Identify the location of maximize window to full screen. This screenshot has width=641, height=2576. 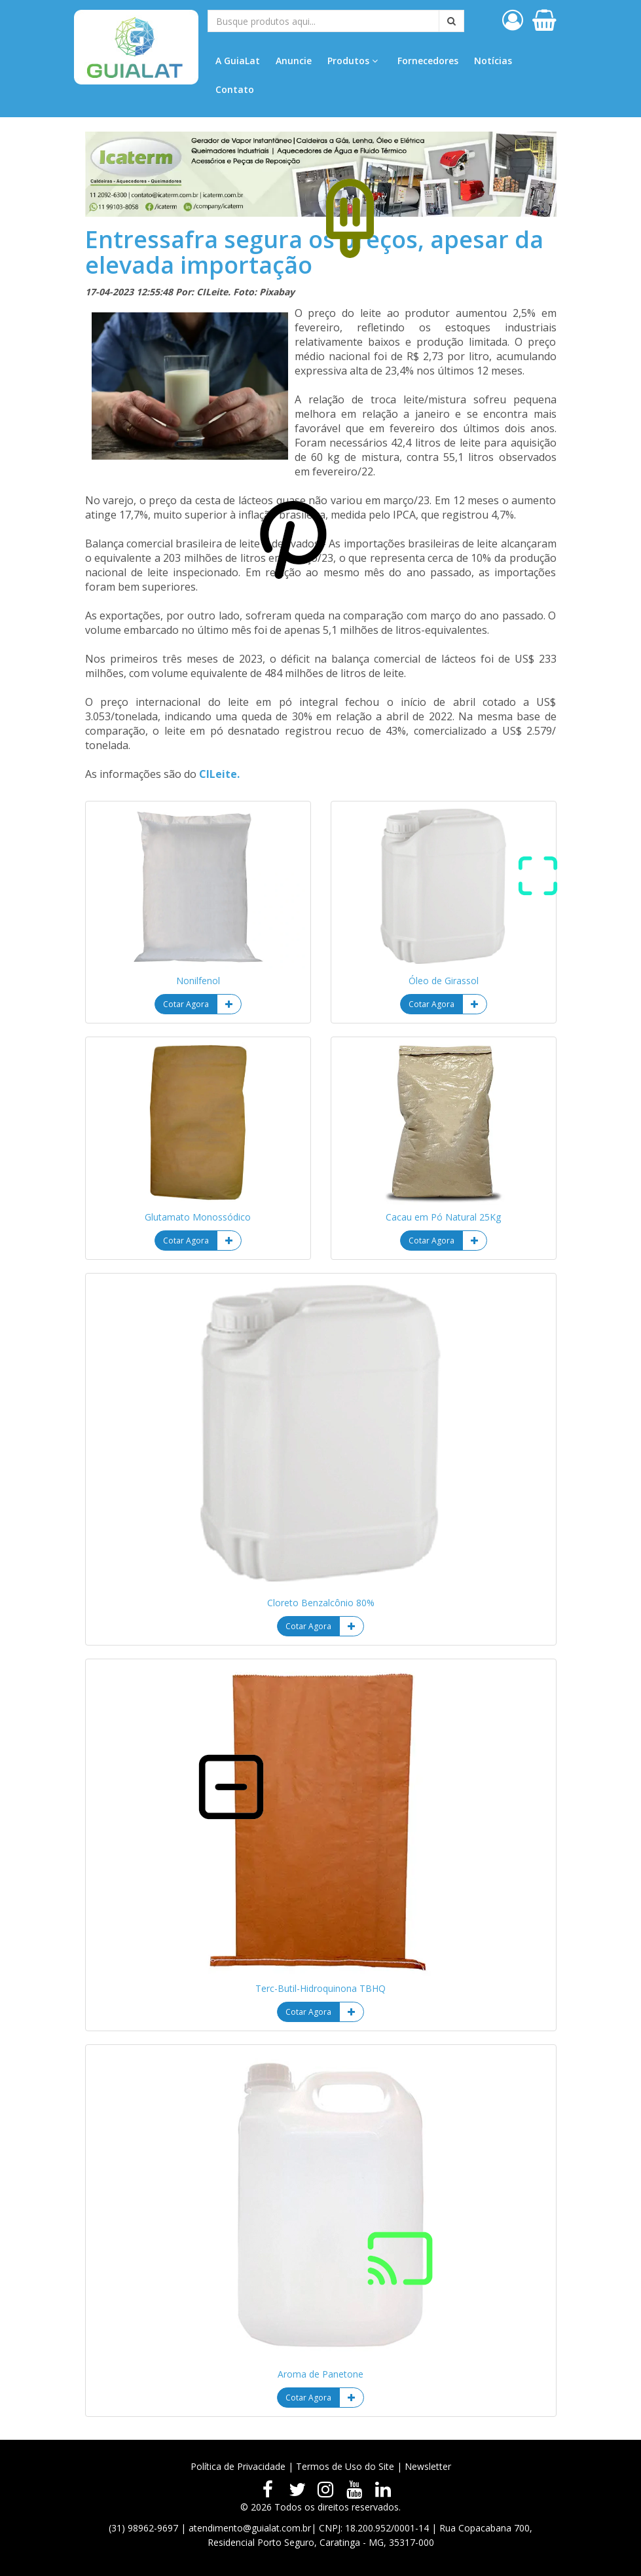
(538, 875).